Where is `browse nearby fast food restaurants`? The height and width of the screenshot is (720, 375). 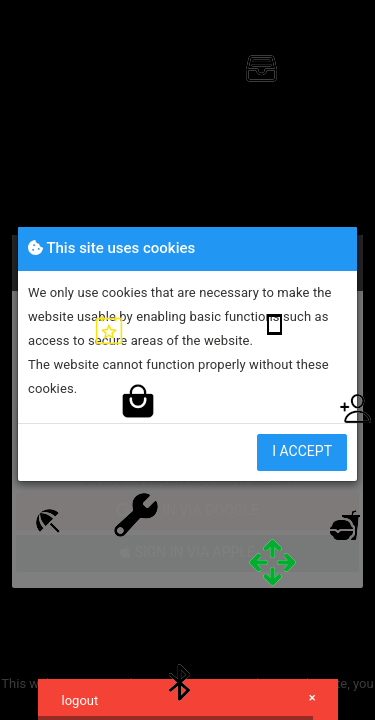
browse nearby fast food restaurants is located at coordinates (345, 525).